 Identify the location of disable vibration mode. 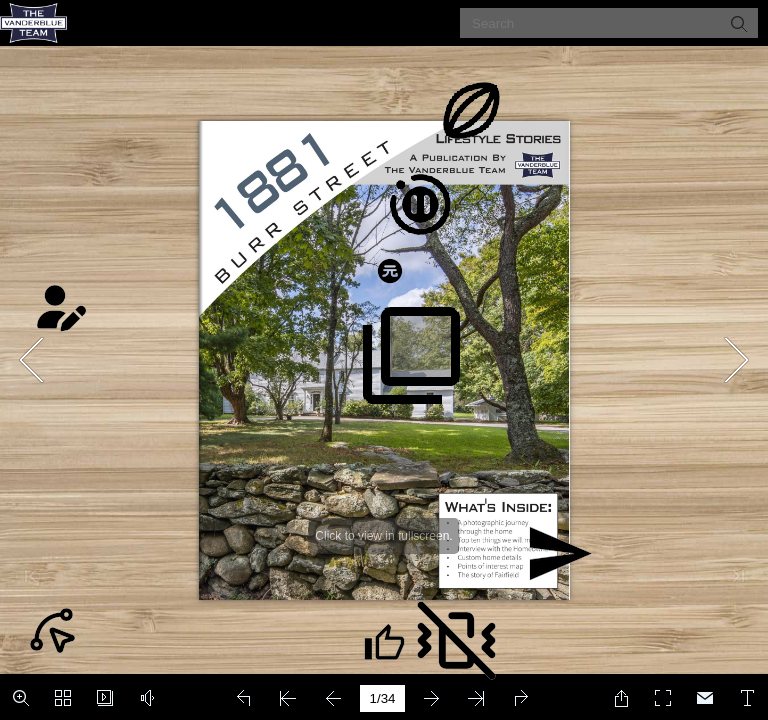
(456, 640).